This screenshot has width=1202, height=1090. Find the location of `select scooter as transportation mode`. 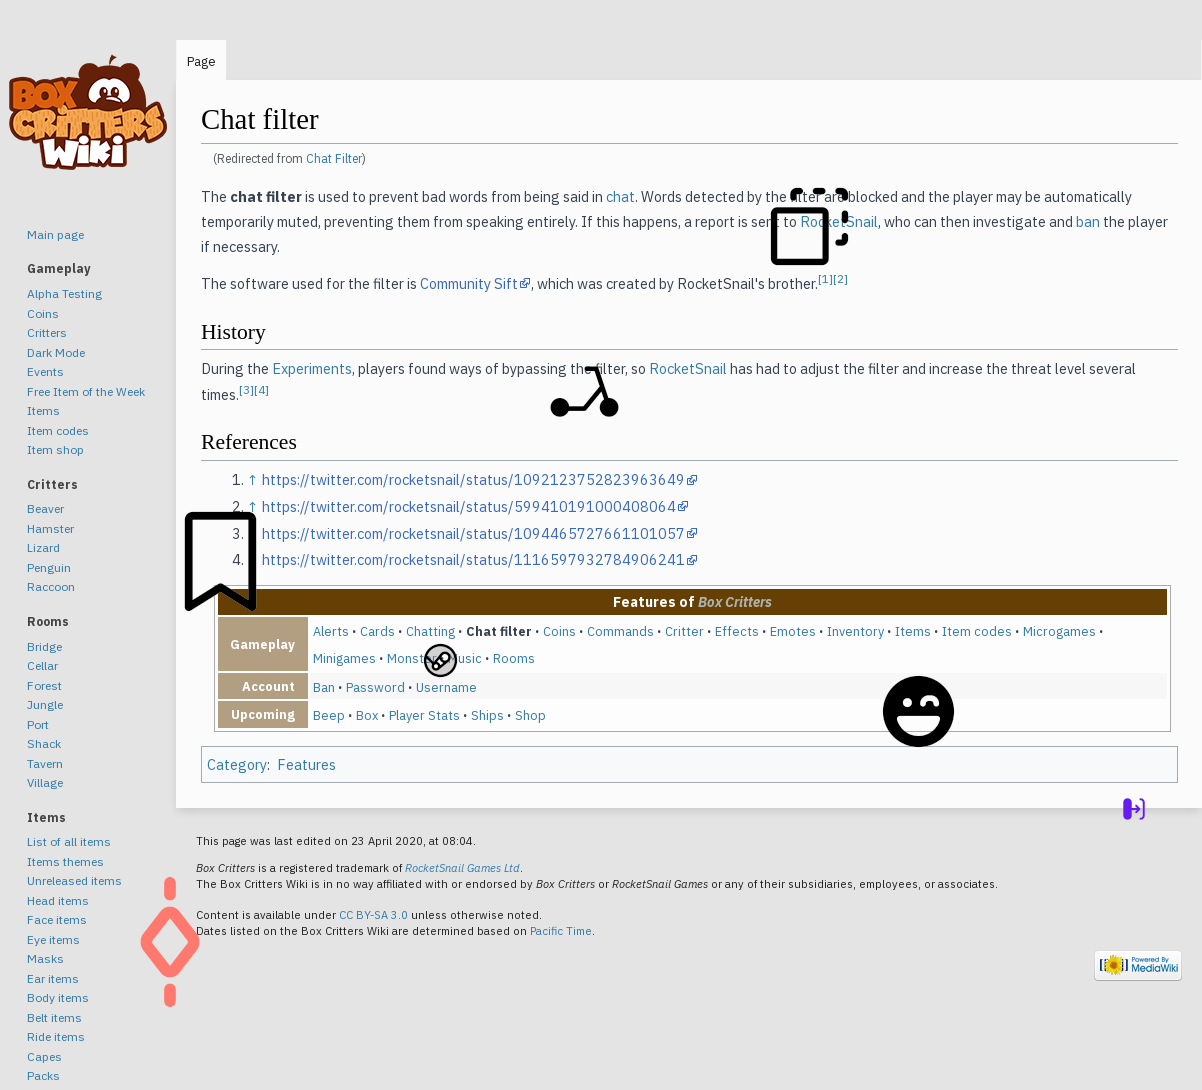

select scooter as transportation mode is located at coordinates (584, 394).